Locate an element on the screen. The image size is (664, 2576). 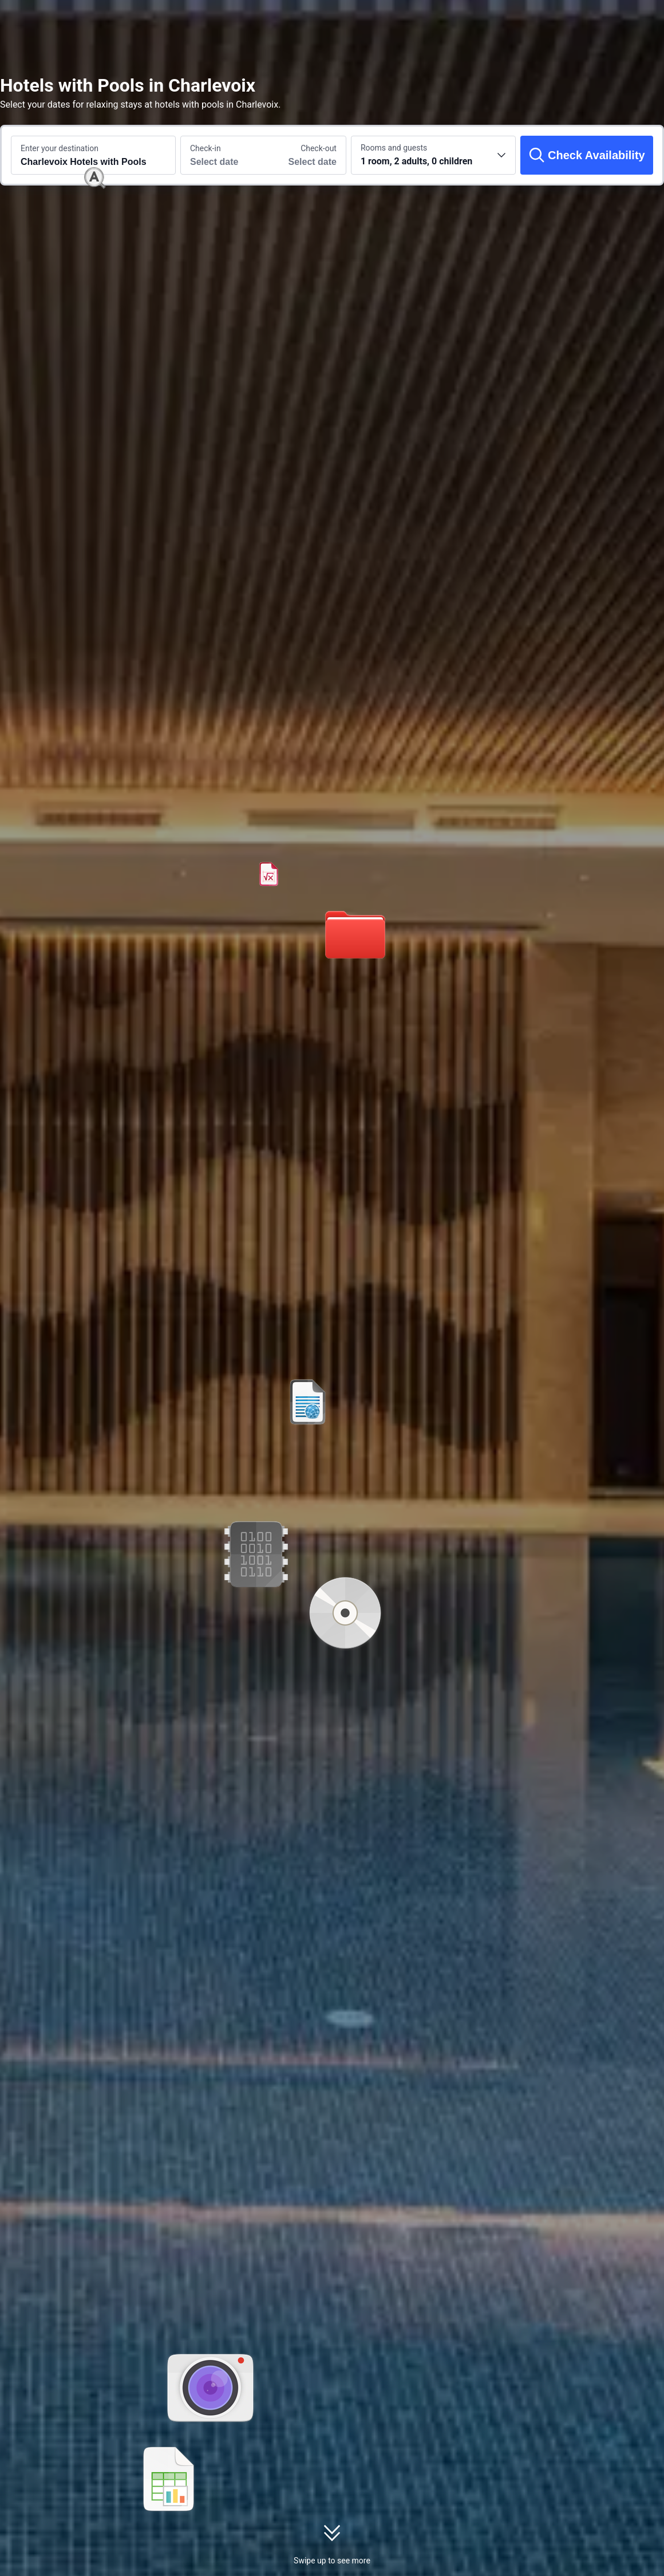
firmware file type indicator is located at coordinates (256, 1554).